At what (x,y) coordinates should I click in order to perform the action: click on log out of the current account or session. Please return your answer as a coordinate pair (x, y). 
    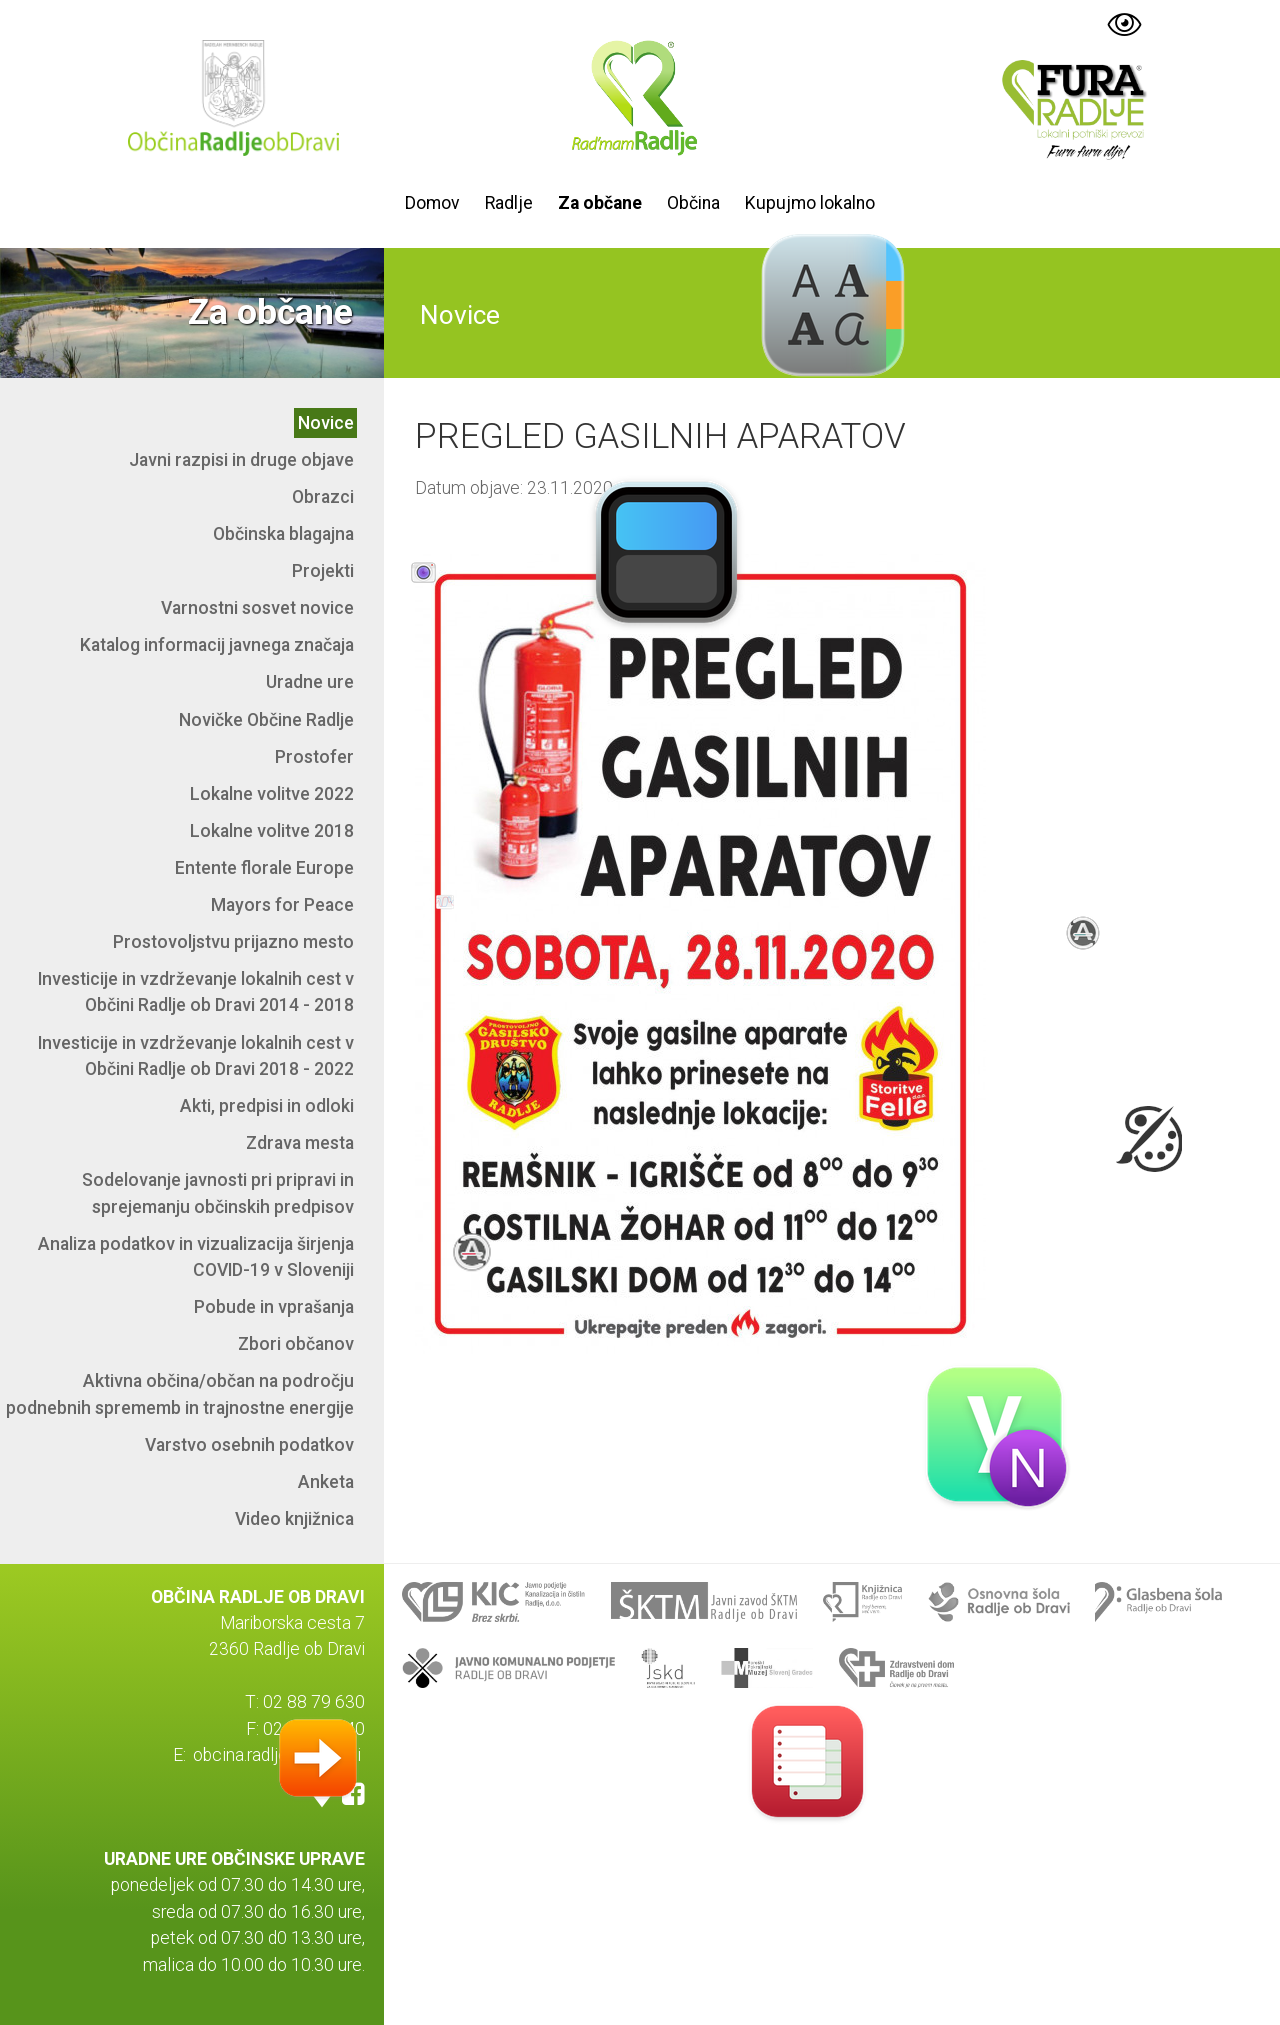
    Looking at the image, I should click on (318, 1758).